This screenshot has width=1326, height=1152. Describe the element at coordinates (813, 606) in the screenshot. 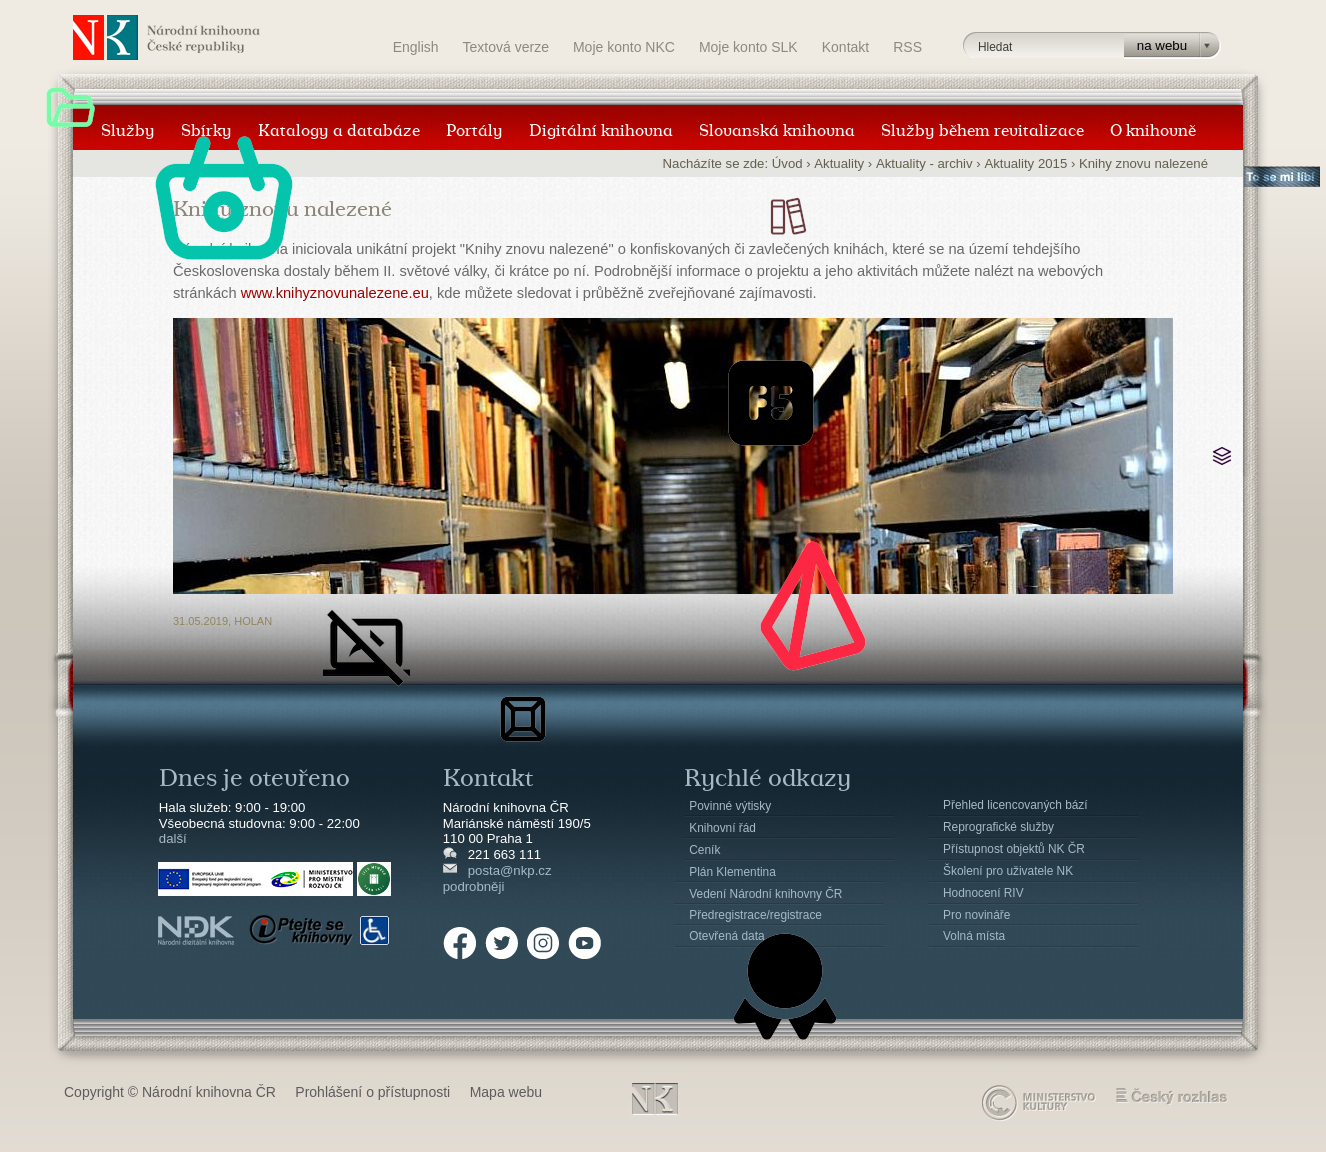

I see `prisma database ORM logo` at that location.